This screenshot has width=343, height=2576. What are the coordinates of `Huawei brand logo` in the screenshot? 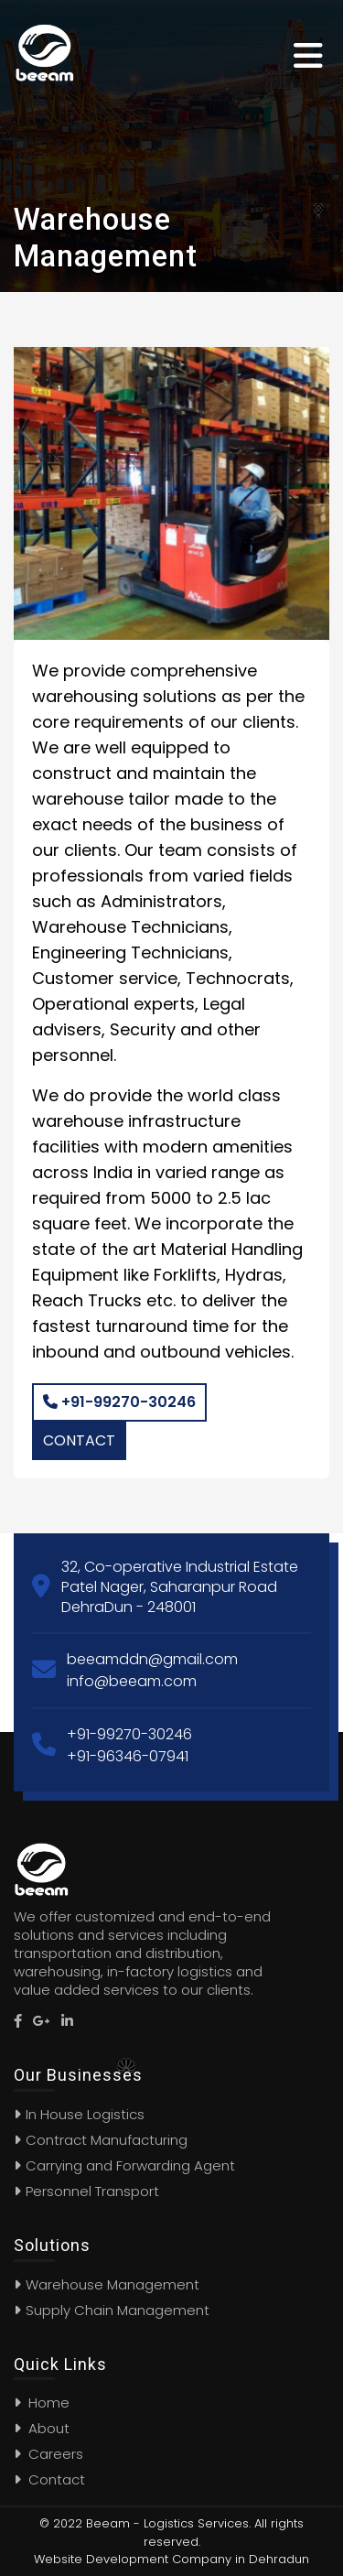 It's located at (126, 2065).